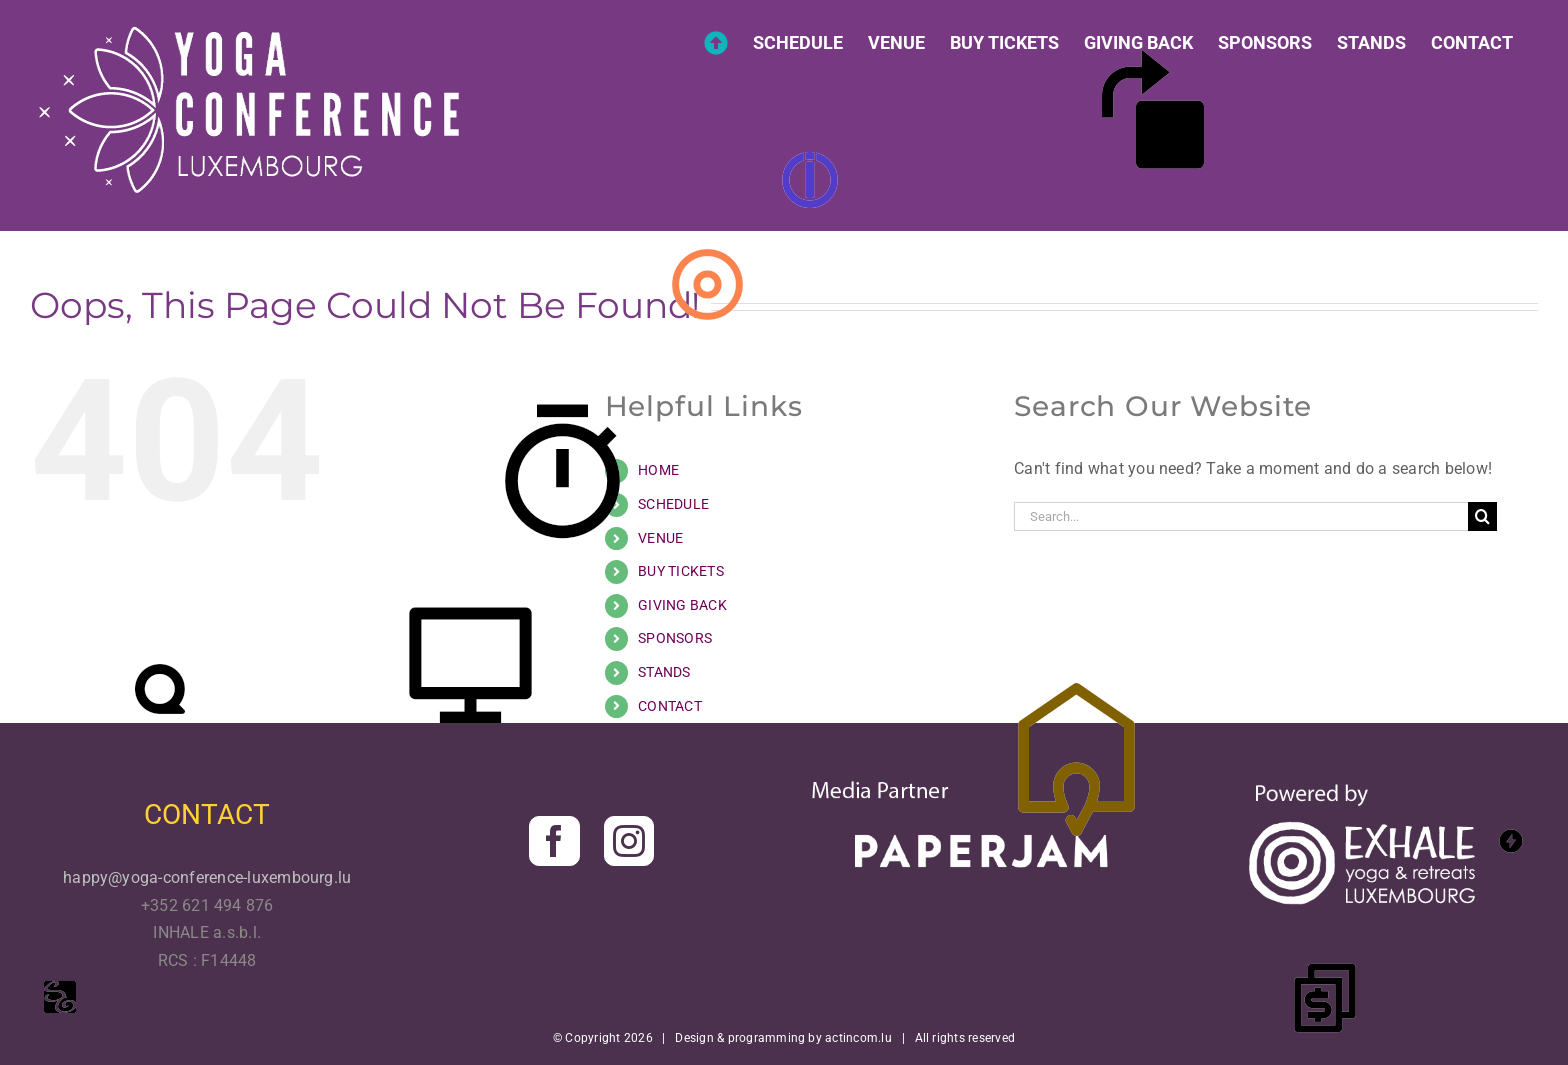  What do you see at coordinates (1325, 998) in the screenshot?
I see `view currency or financial documents` at bounding box center [1325, 998].